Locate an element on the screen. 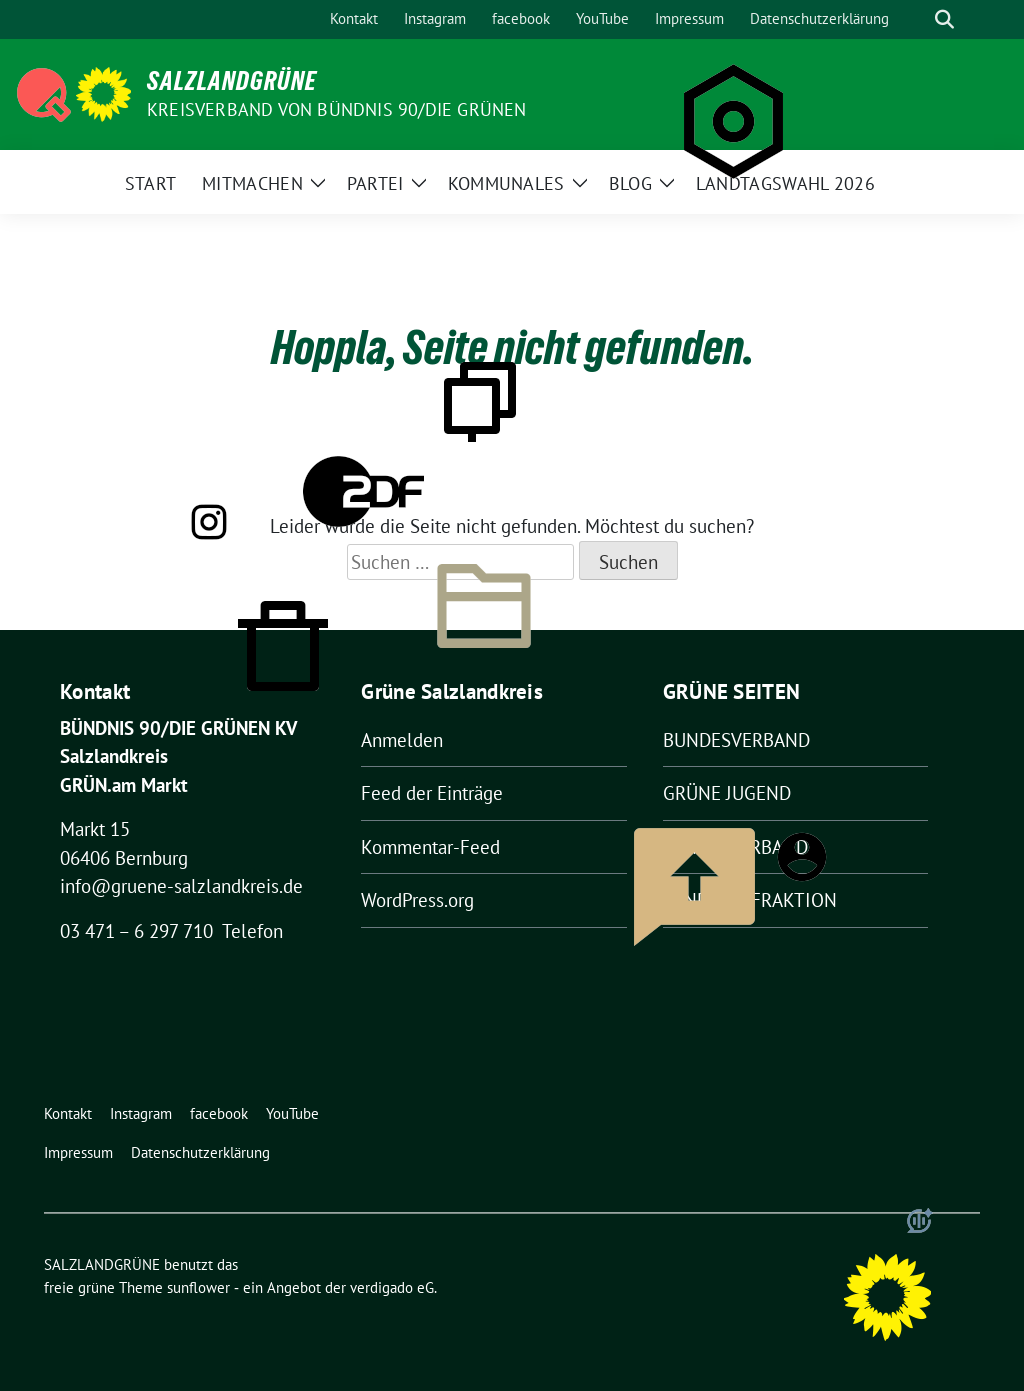 Image resolution: width=1024 pixels, height=1391 pixels. start an AI voice conversation is located at coordinates (919, 1221).